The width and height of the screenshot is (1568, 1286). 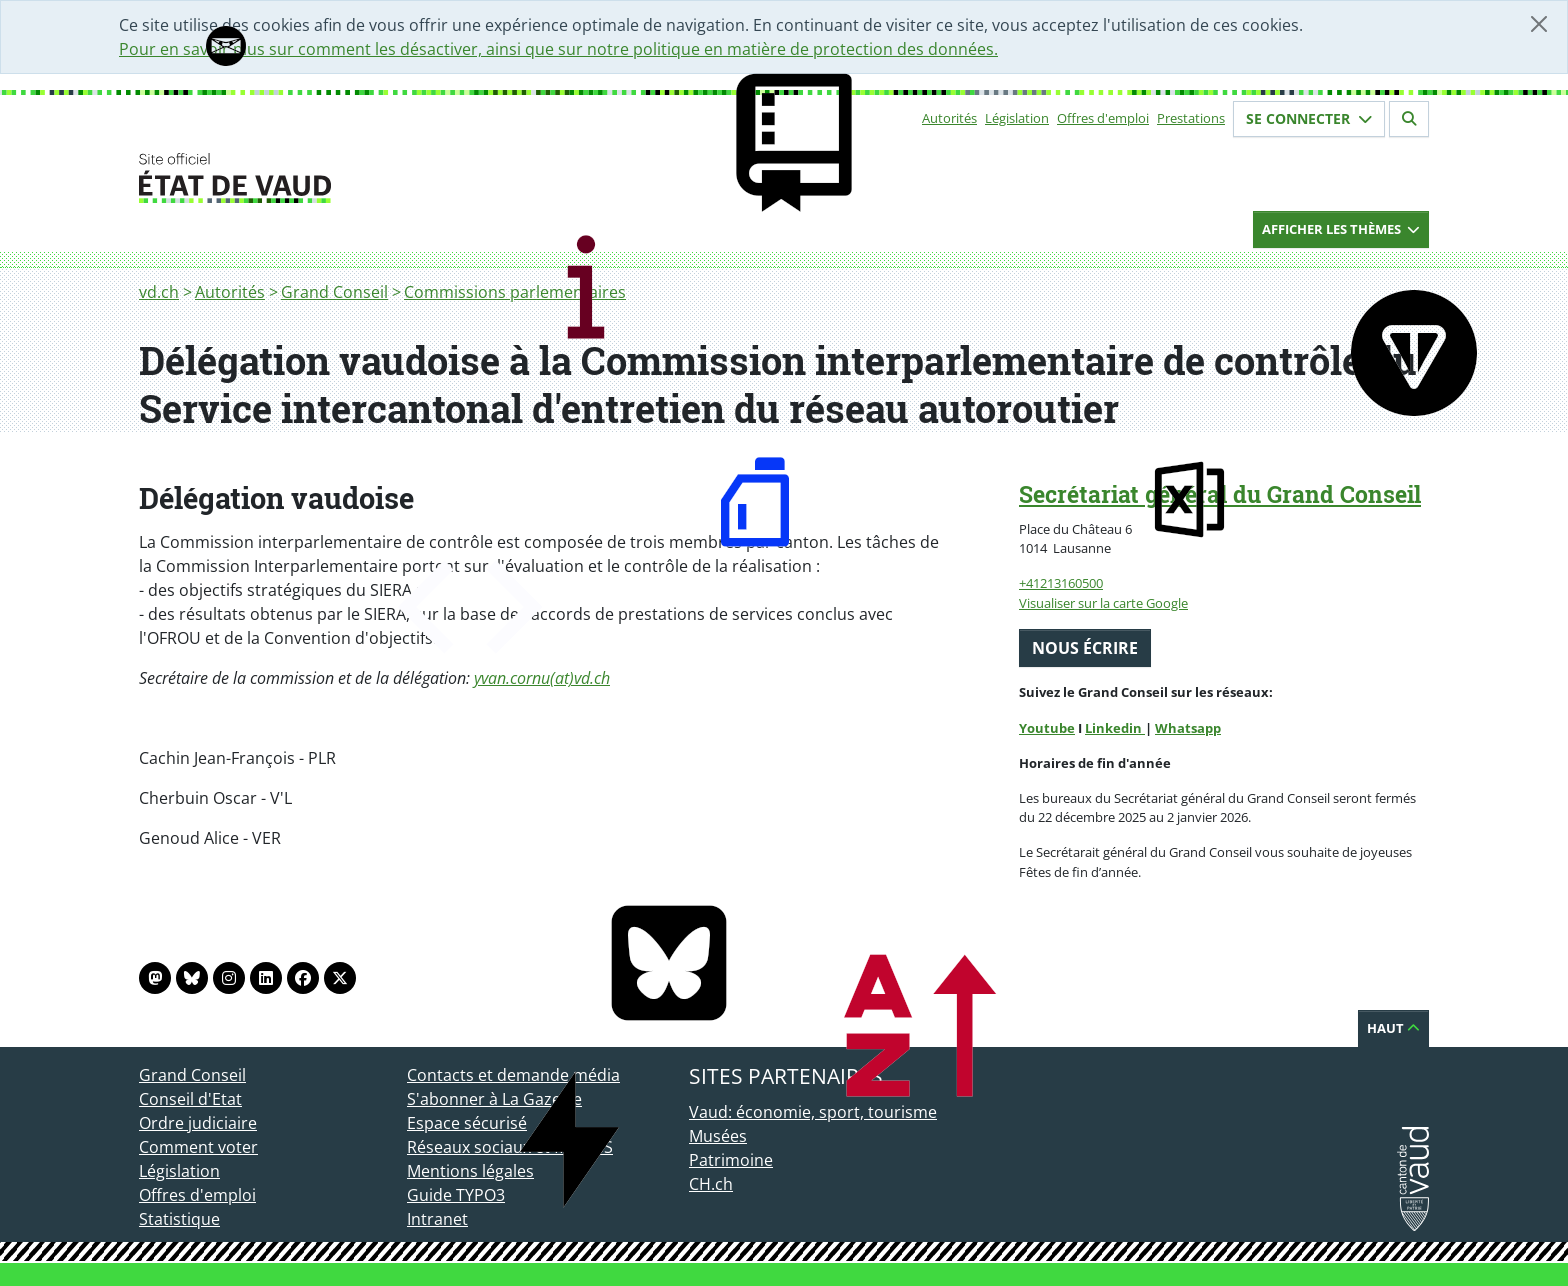 What do you see at coordinates (586, 290) in the screenshot?
I see `view more information about this item` at bounding box center [586, 290].